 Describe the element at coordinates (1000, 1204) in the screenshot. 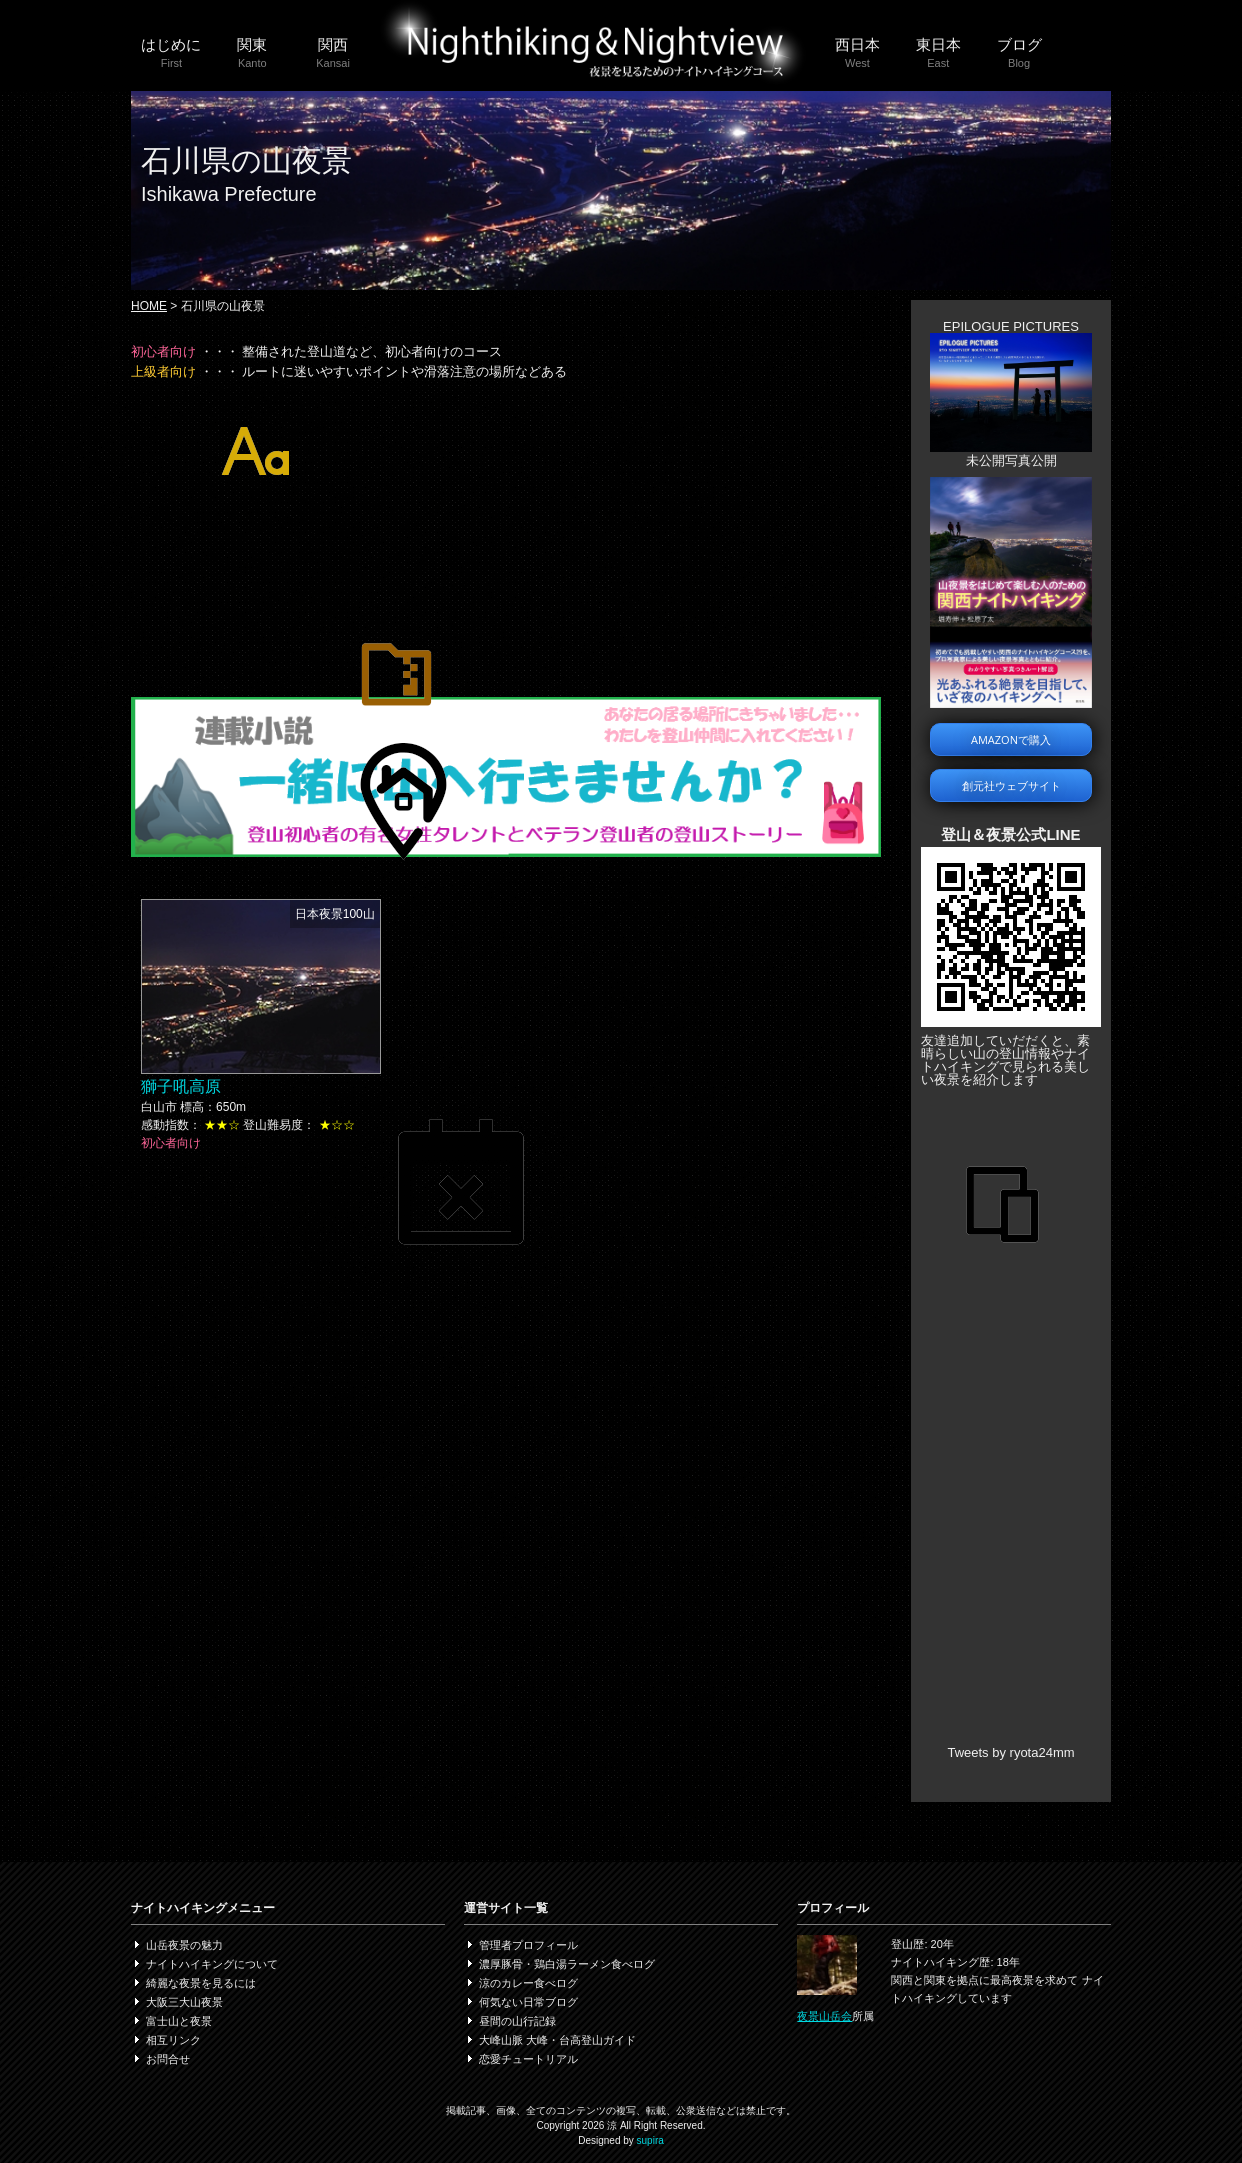

I see `view connected devices` at that location.